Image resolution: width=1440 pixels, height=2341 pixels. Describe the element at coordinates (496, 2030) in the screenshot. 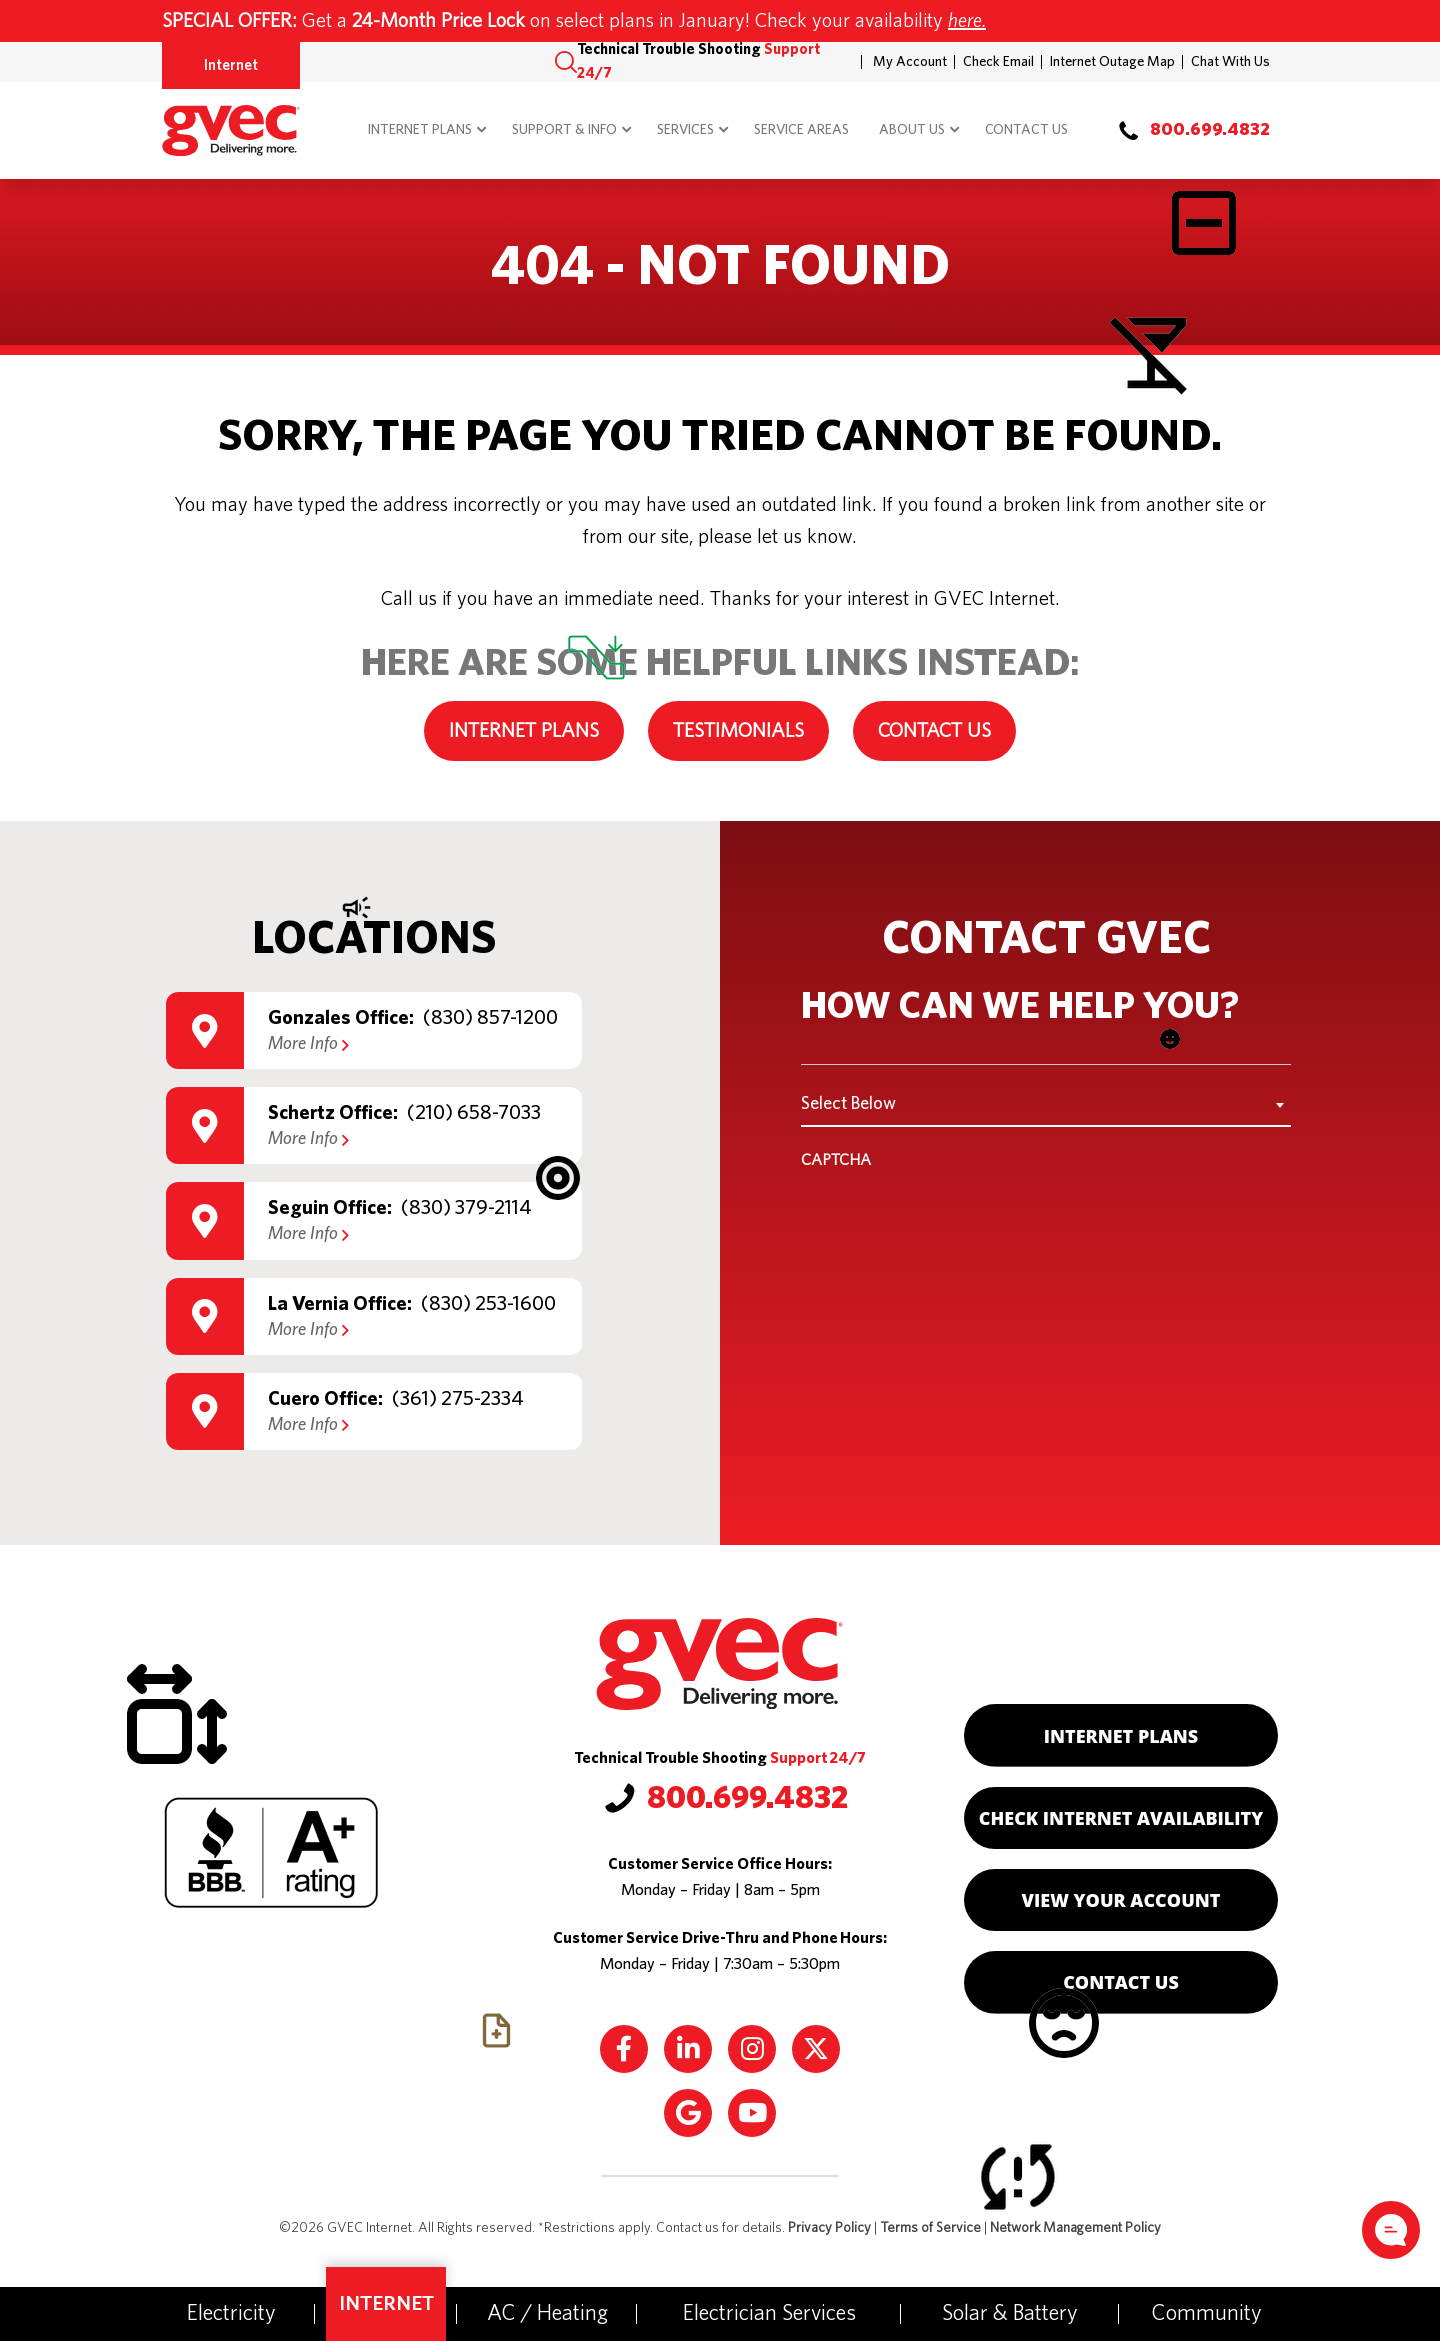

I see `create a new file` at that location.